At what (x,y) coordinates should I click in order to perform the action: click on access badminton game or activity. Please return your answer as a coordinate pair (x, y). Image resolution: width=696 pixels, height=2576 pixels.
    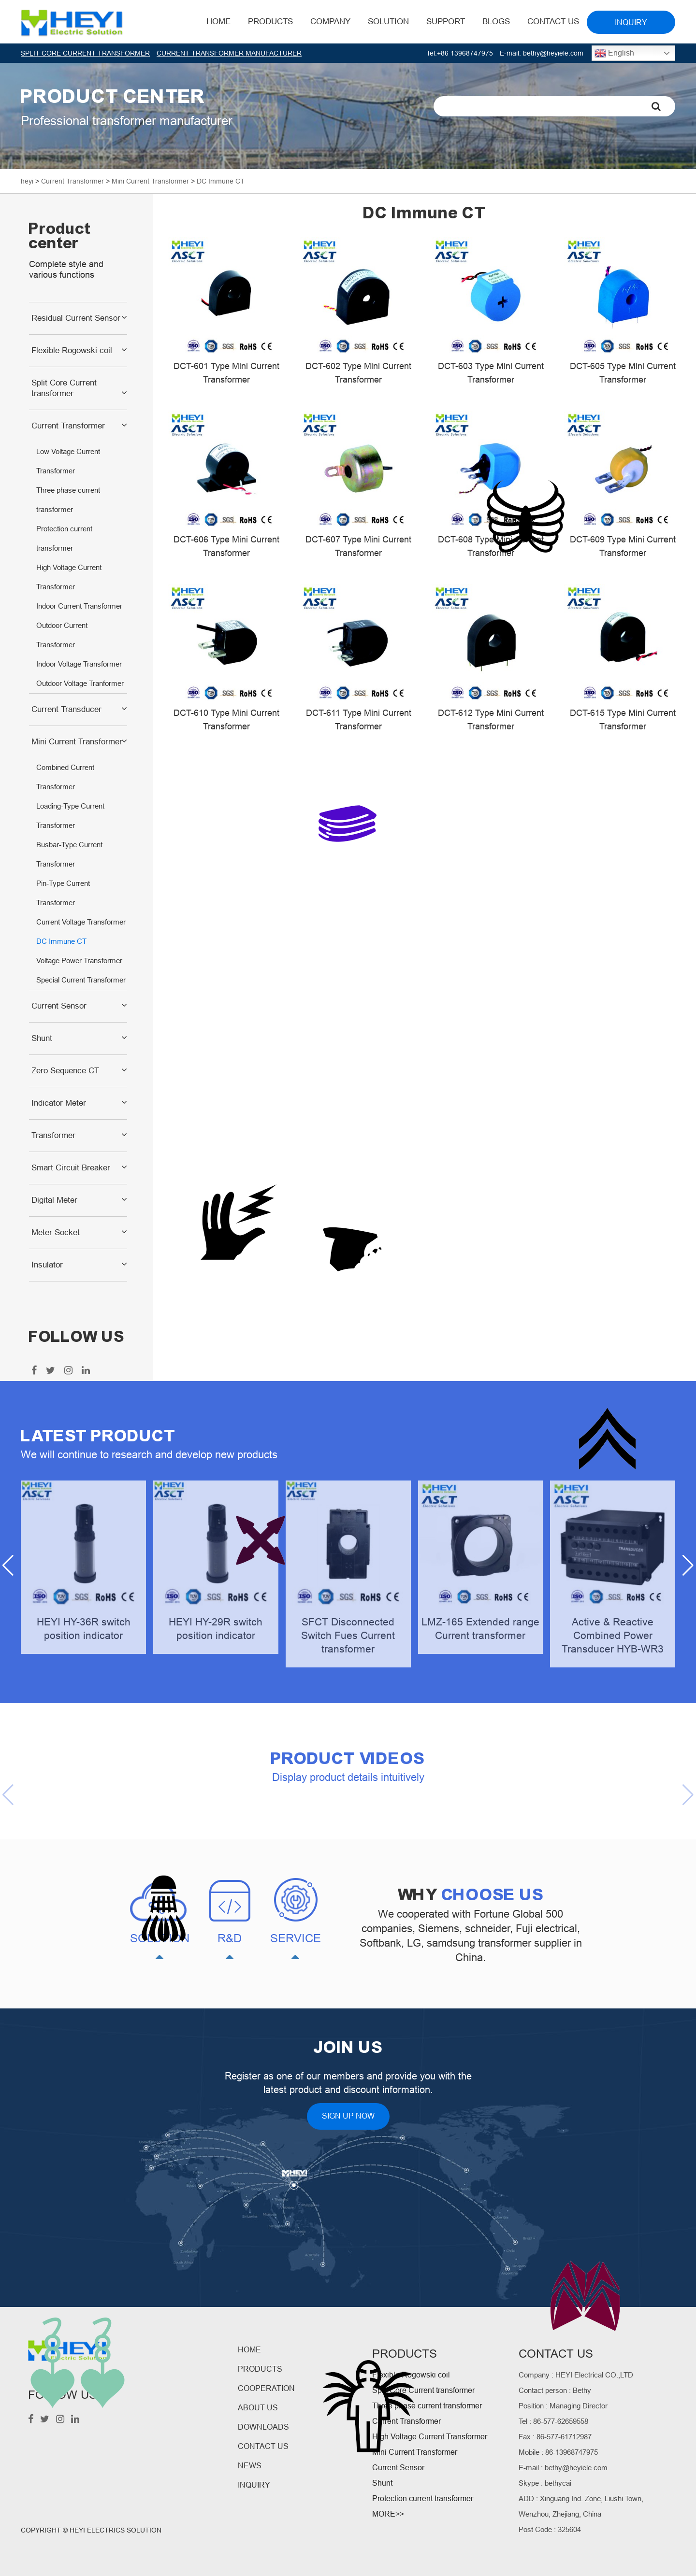
    Looking at the image, I should click on (163, 1908).